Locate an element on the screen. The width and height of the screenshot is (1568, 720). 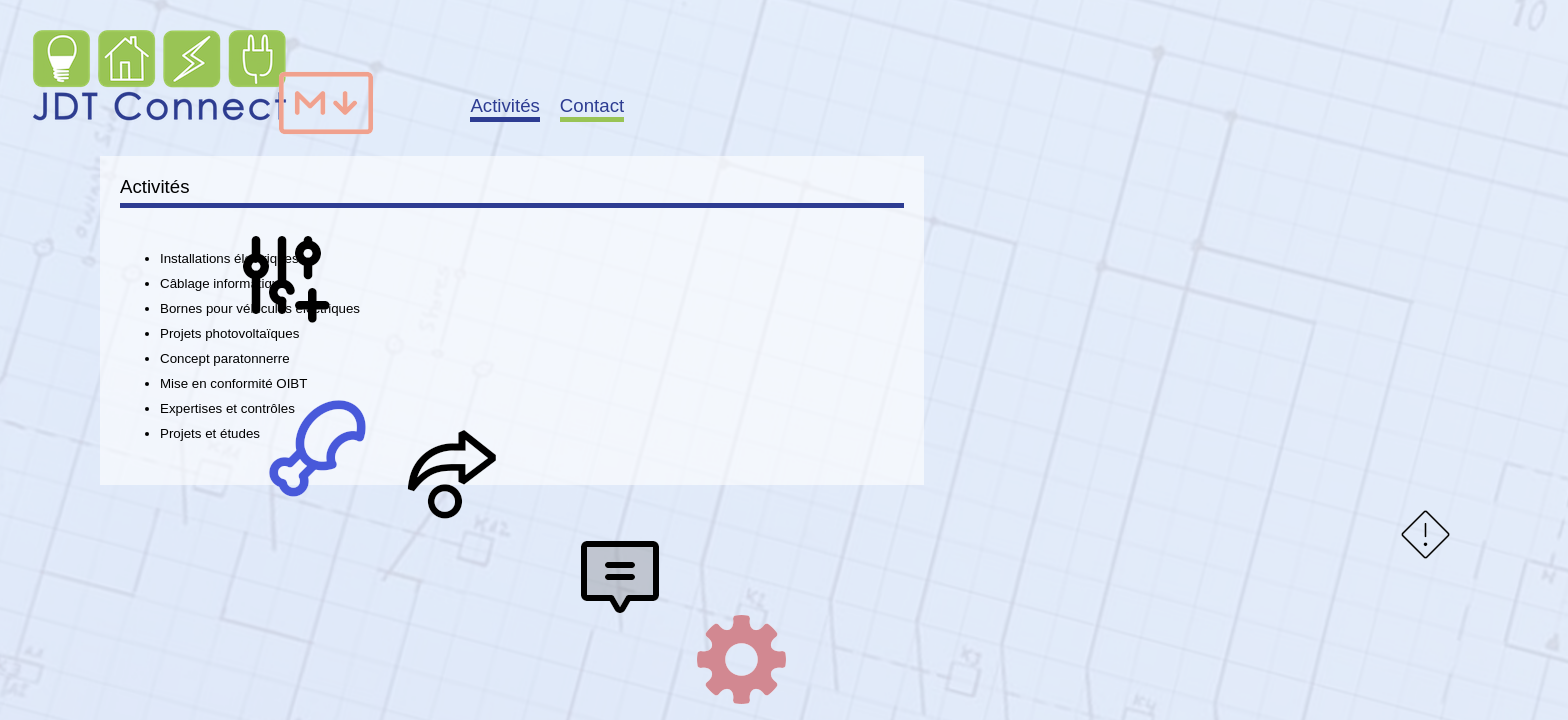
format text using markdown is located at coordinates (326, 103).